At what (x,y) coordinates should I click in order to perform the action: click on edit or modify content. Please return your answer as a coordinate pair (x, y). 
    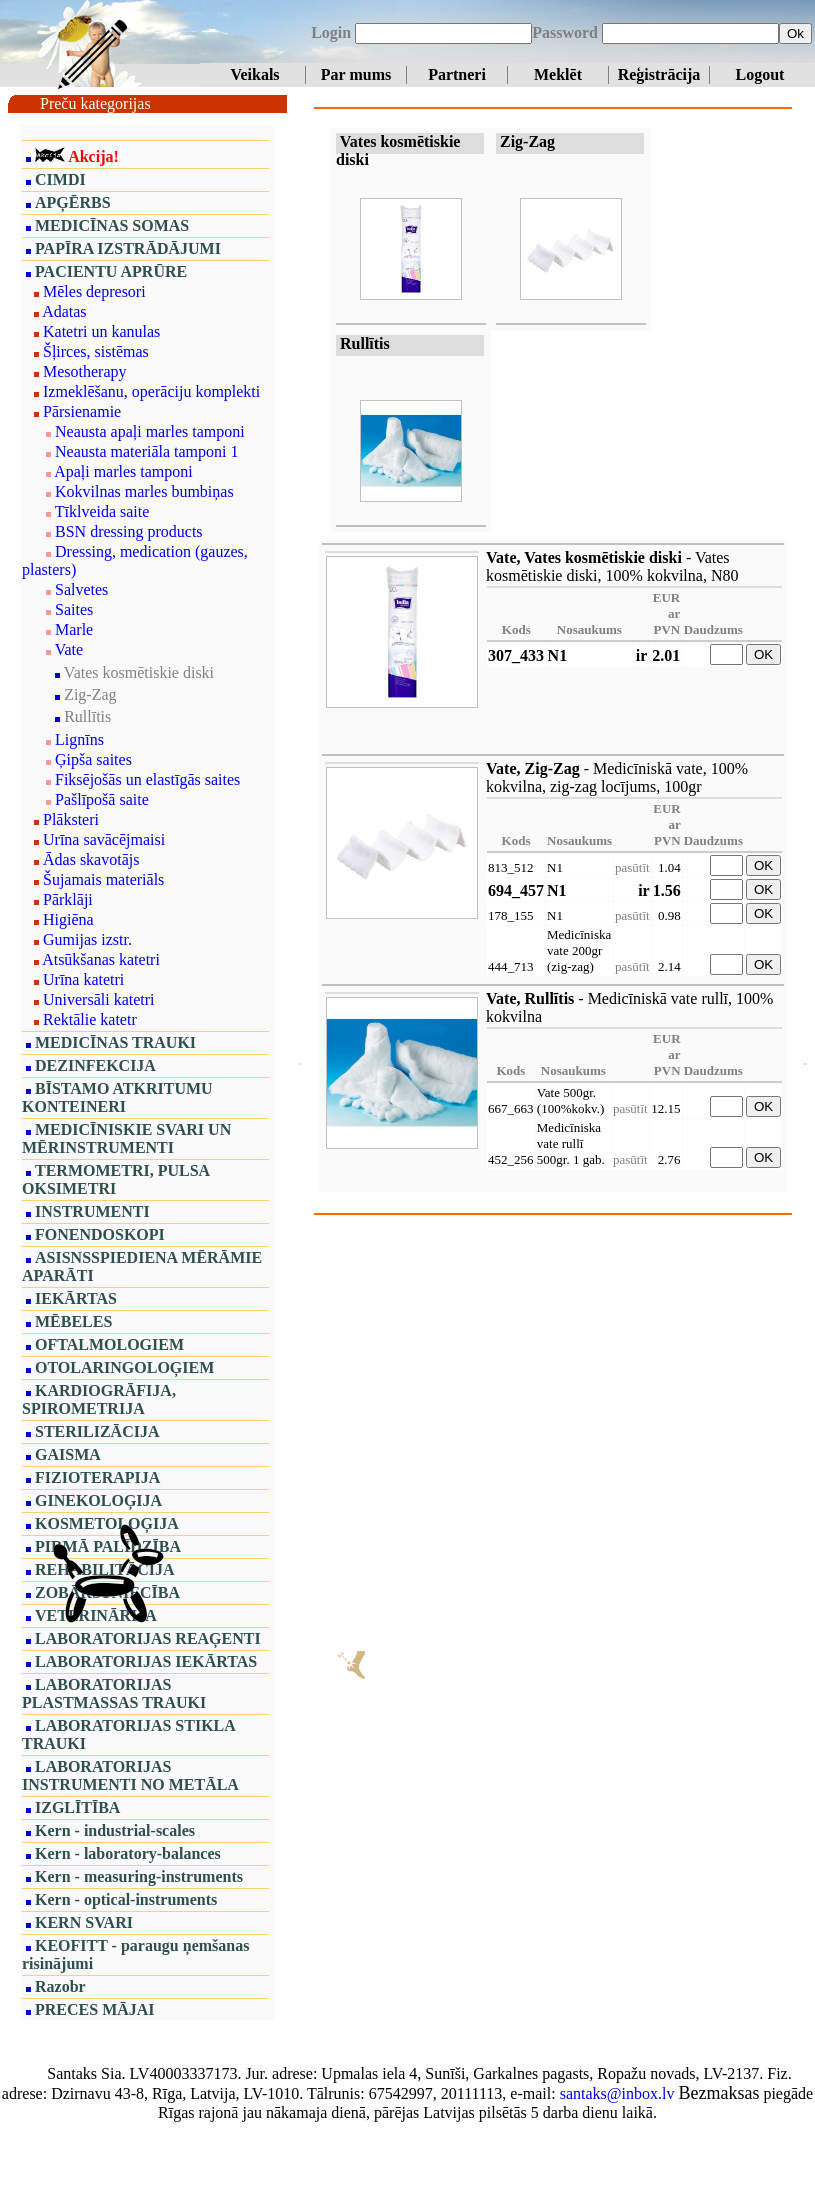
    Looking at the image, I should click on (92, 54).